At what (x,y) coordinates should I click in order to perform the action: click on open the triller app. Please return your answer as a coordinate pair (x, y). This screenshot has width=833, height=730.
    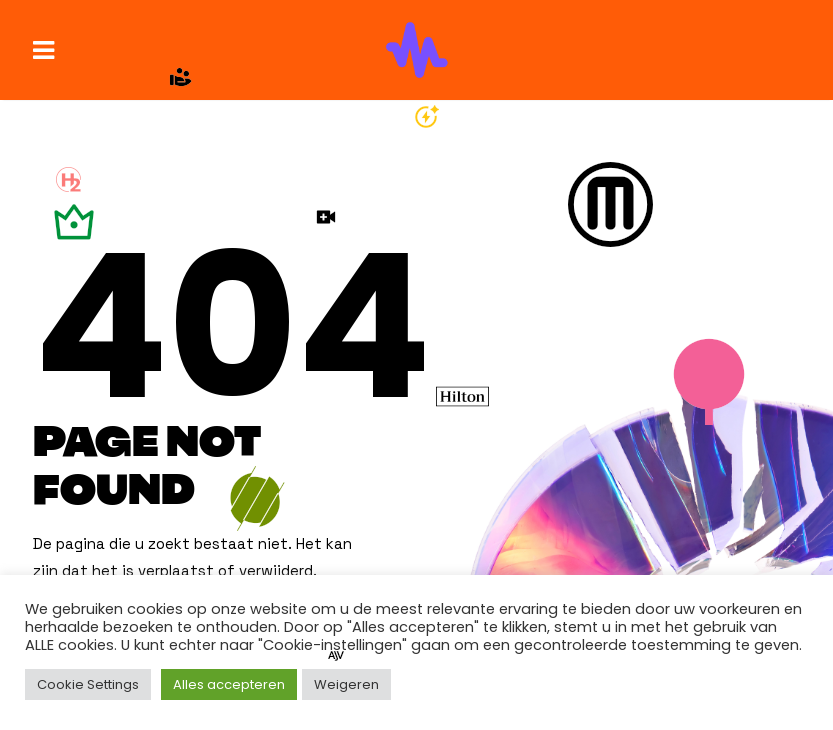
    Looking at the image, I should click on (257, 498).